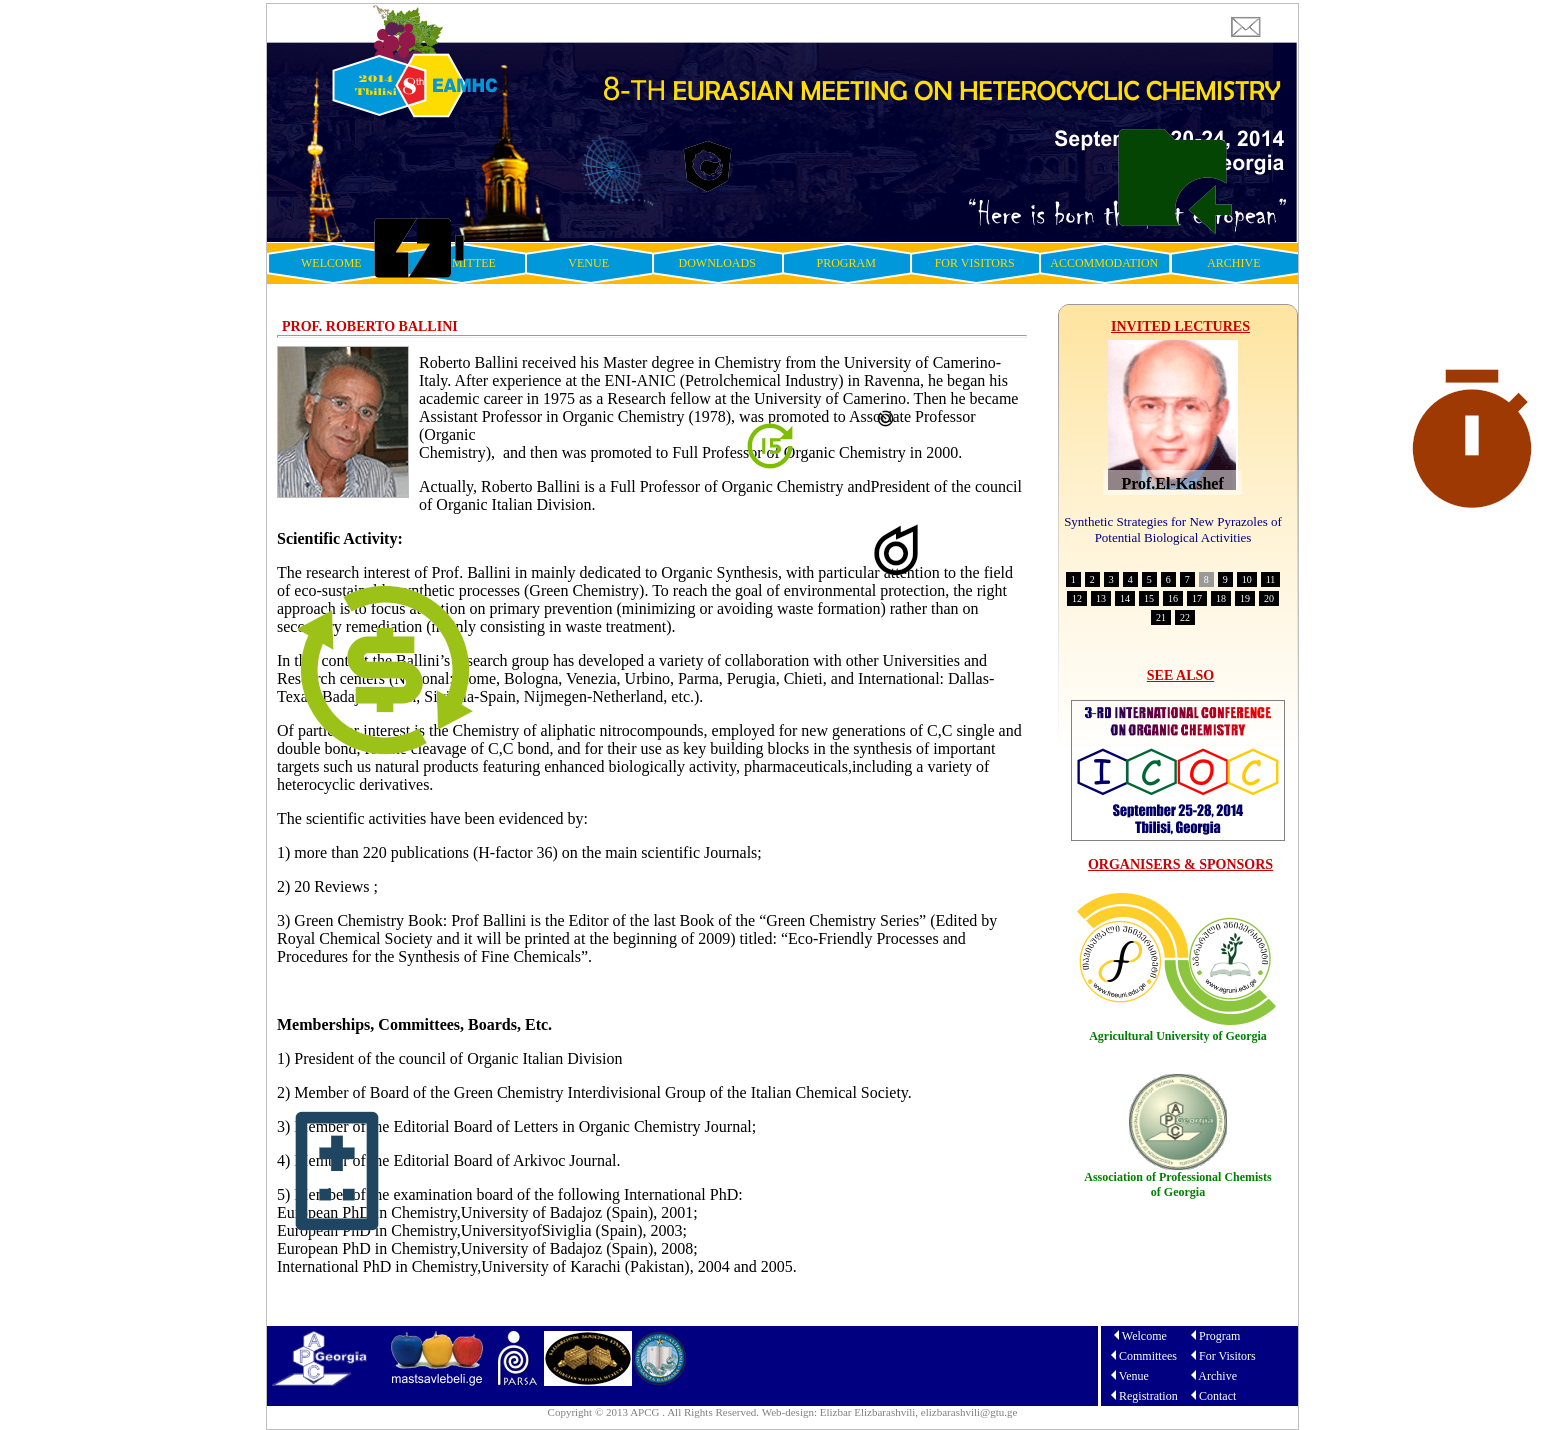 This screenshot has width=1565, height=1430. I want to click on scan a QR code or barcode, so click(885, 418).